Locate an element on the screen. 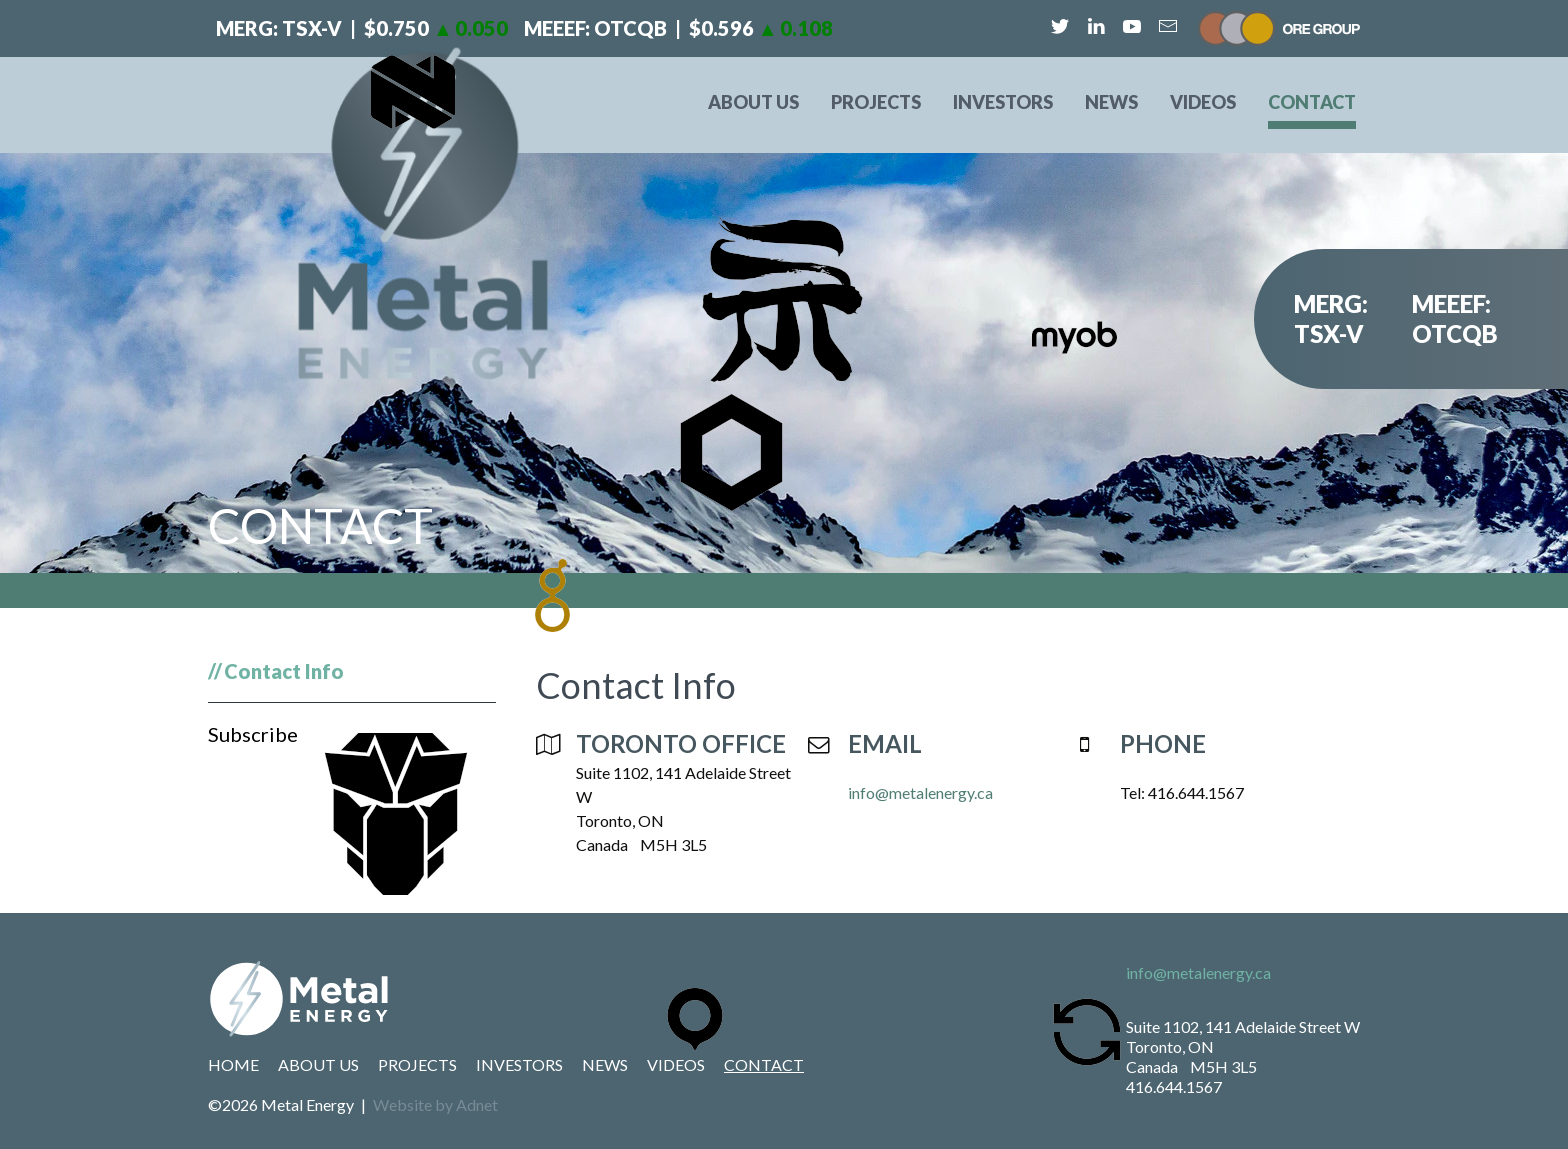 The height and width of the screenshot is (1149, 1568). greenhouse recruiting software logo is located at coordinates (552, 595).